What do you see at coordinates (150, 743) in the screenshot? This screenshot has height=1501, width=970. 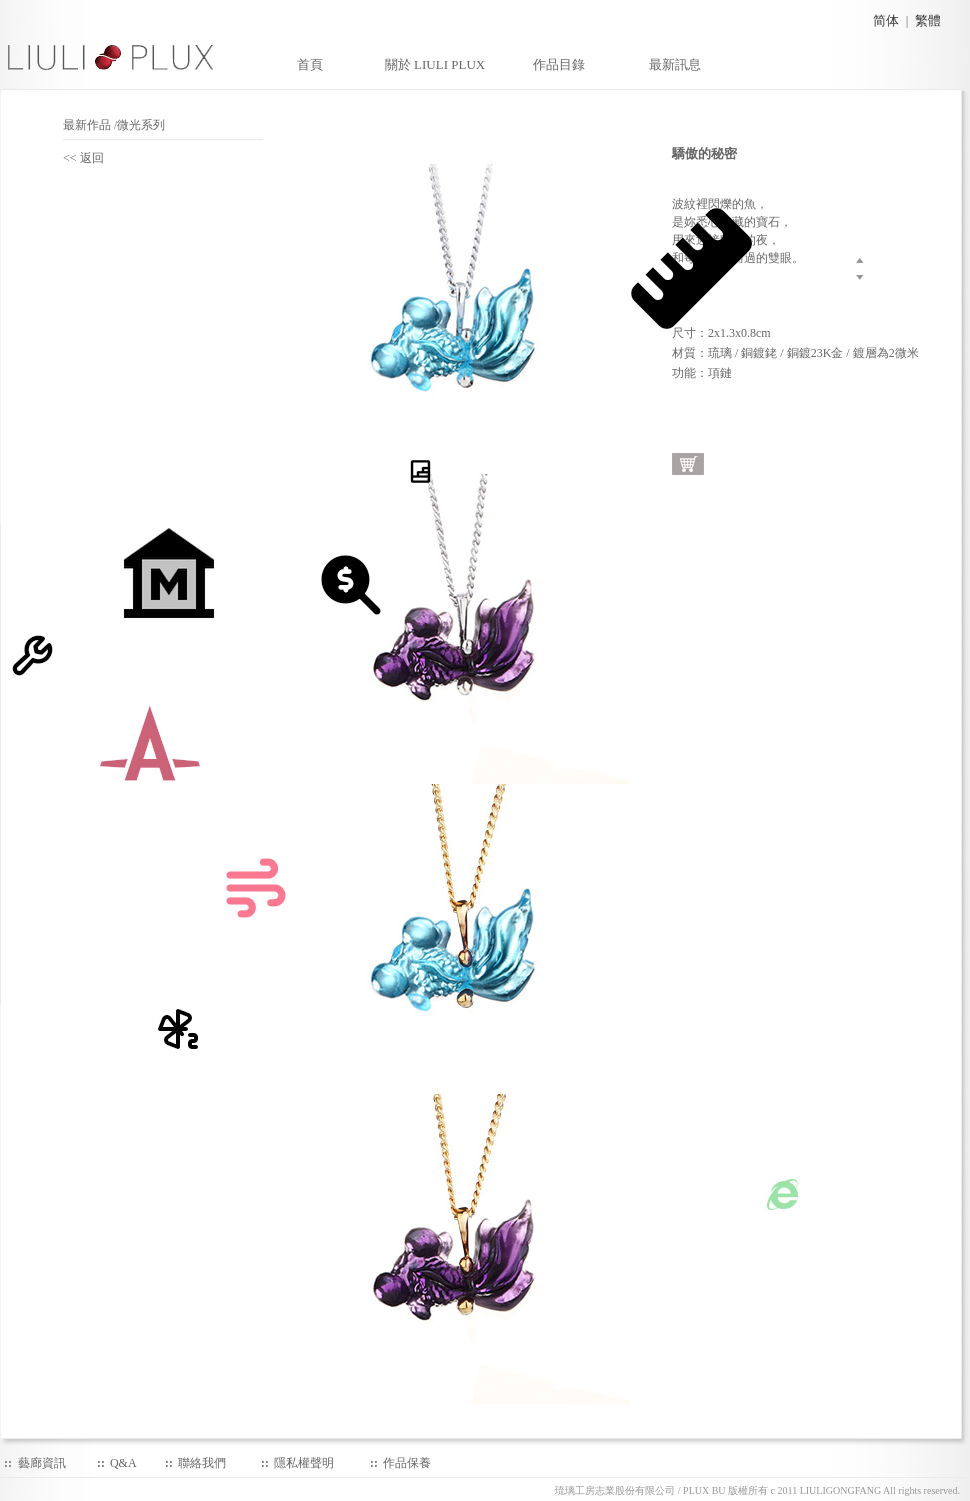 I see `autoprefixer CSS tool logo` at bounding box center [150, 743].